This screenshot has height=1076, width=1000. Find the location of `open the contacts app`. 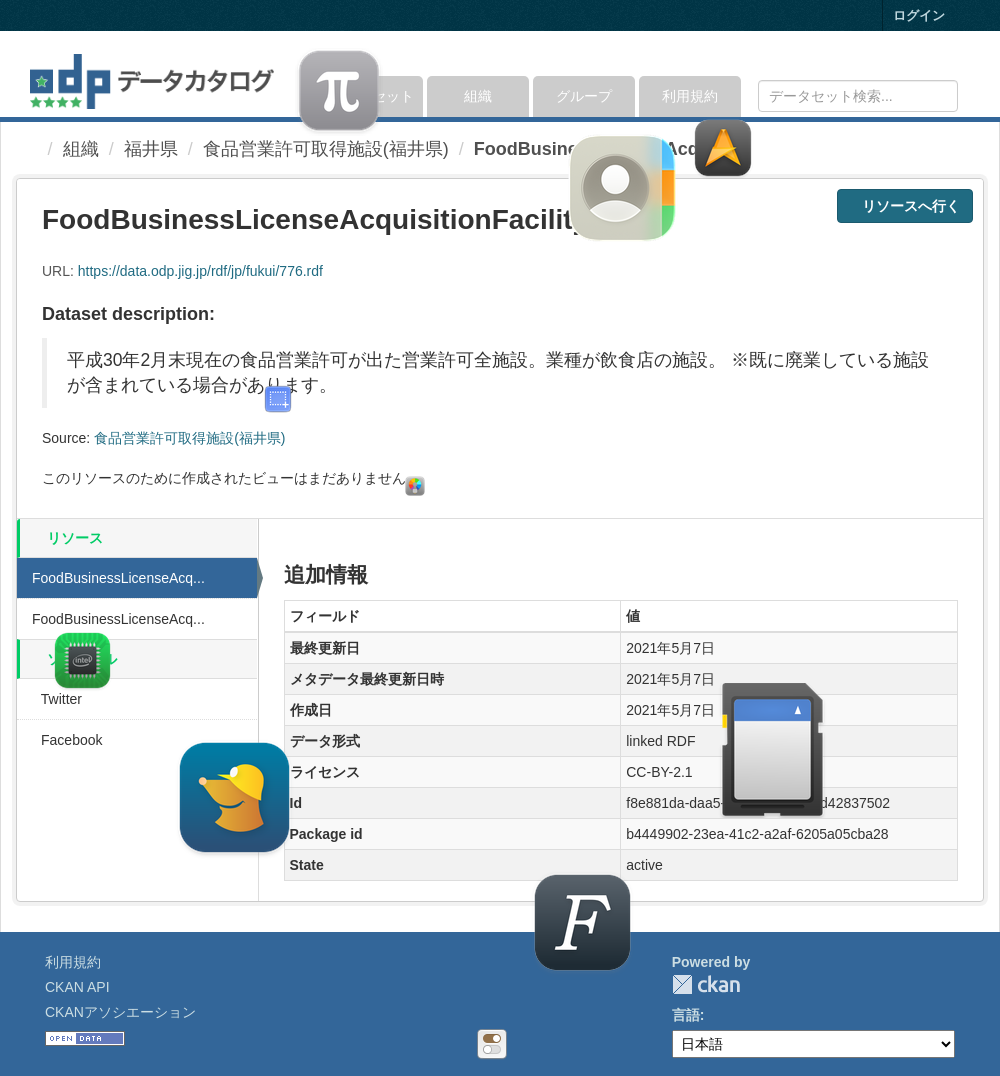

open the contacts app is located at coordinates (622, 188).